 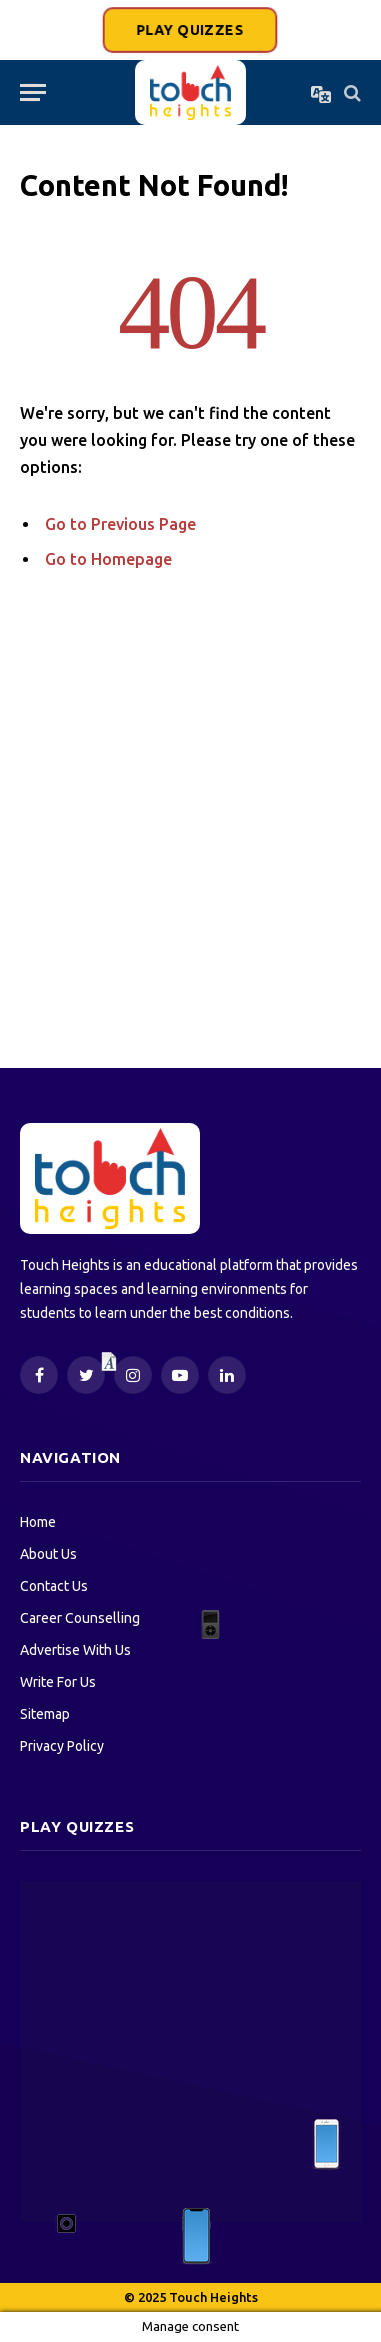 What do you see at coordinates (109, 1362) in the screenshot?
I see `access font settings or typography options` at bounding box center [109, 1362].